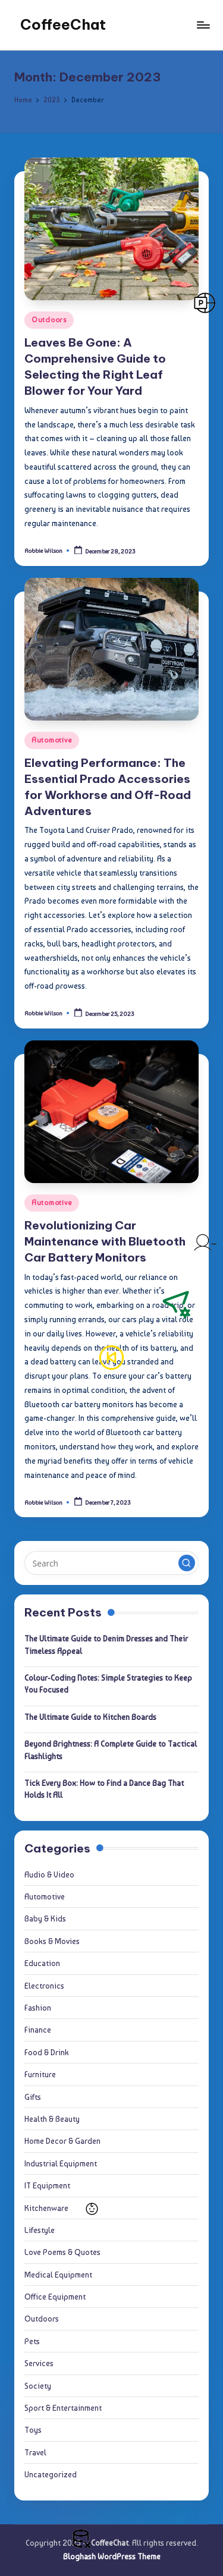 The width and height of the screenshot is (223, 2576). Describe the element at coordinates (205, 1243) in the screenshot. I see `remove a user from a group or list` at that location.